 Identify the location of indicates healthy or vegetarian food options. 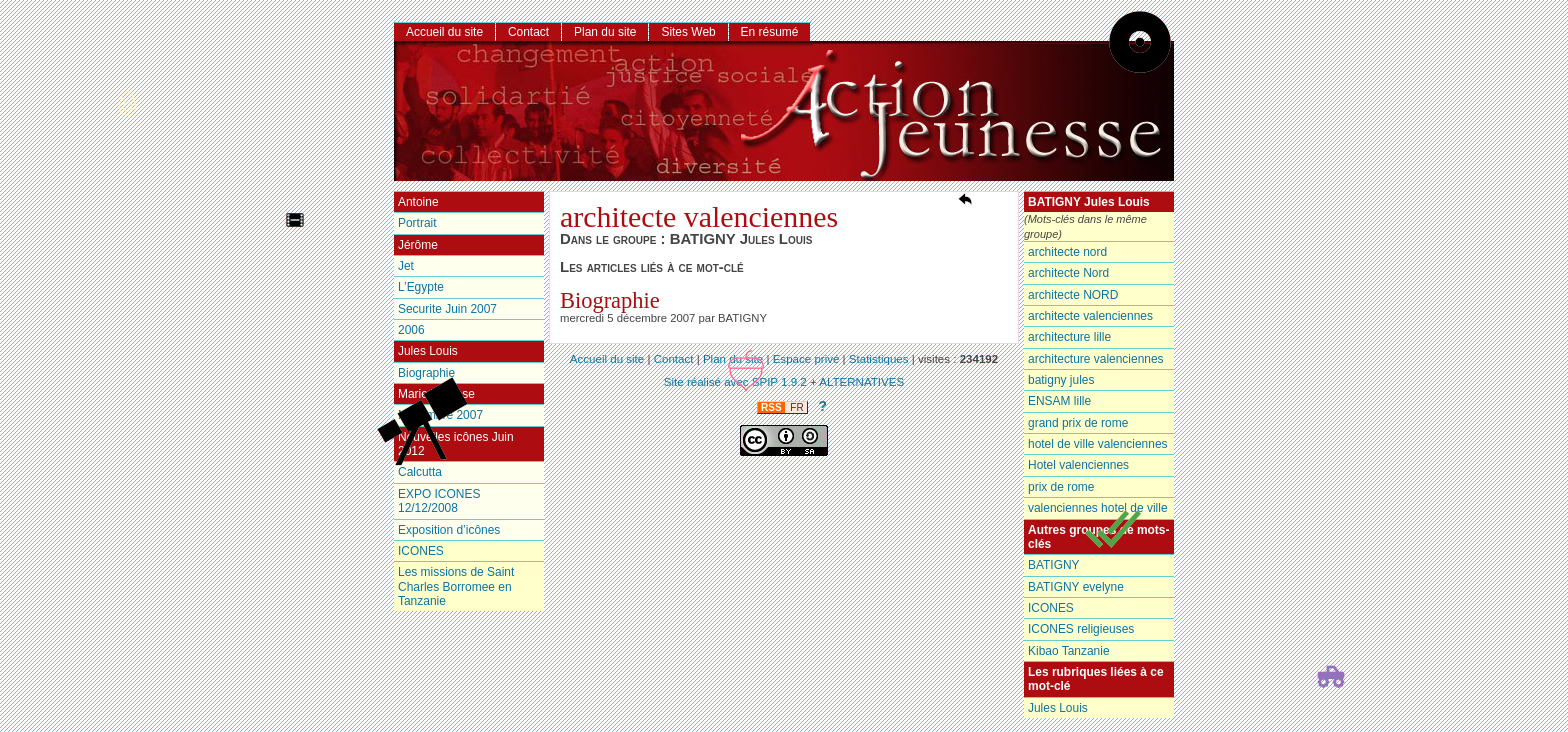
(127, 103).